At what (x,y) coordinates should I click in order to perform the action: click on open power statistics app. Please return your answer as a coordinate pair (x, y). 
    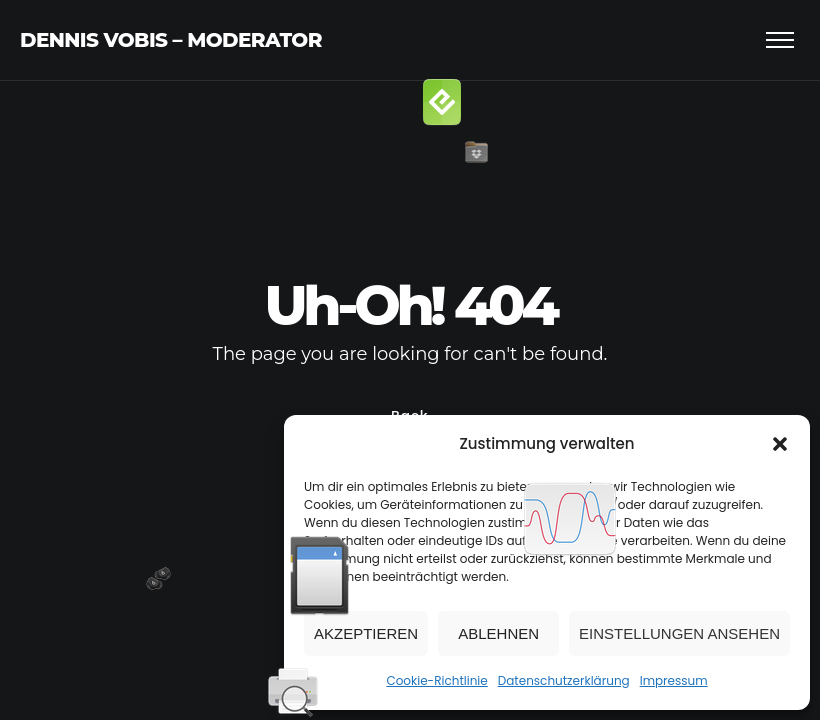
    Looking at the image, I should click on (570, 519).